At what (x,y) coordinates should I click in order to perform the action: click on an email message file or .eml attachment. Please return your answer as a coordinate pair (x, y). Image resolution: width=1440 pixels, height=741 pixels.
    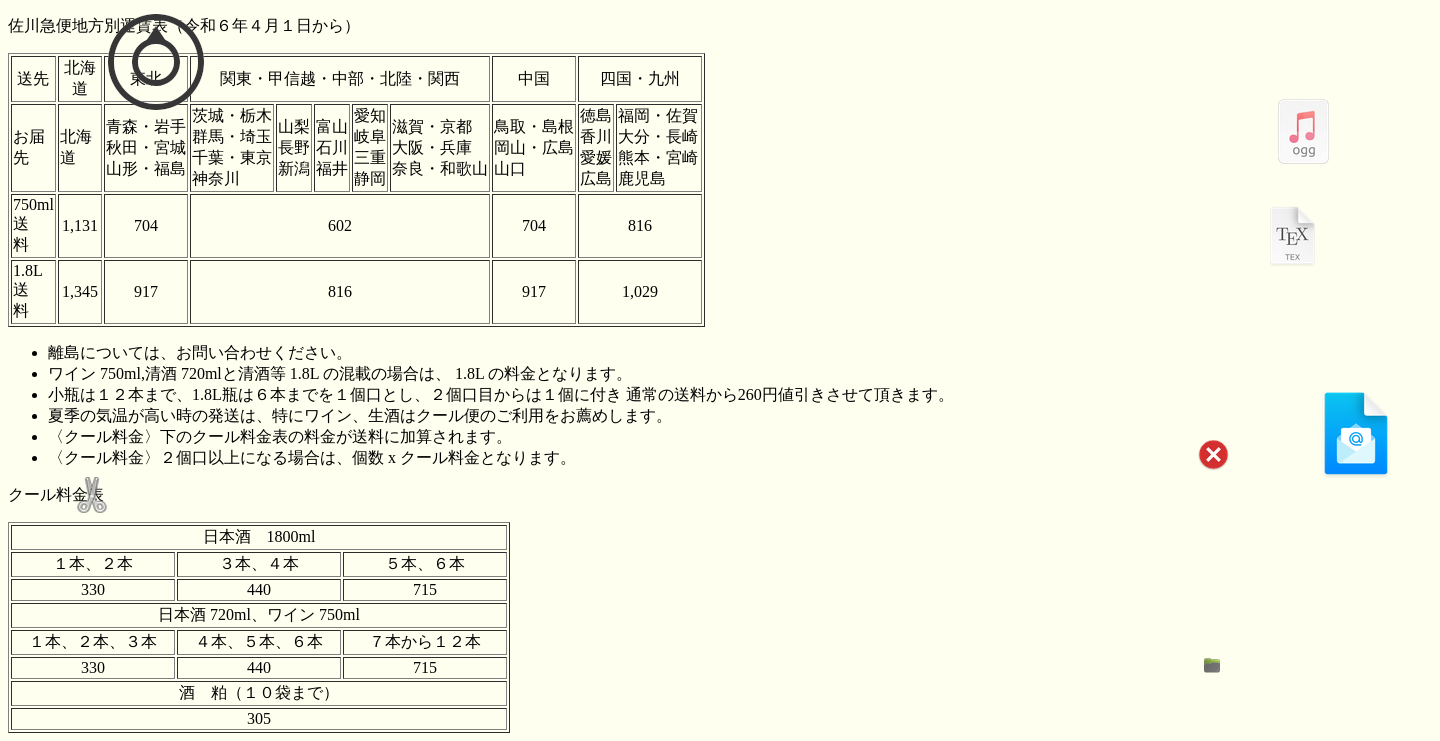
    Looking at the image, I should click on (1356, 435).